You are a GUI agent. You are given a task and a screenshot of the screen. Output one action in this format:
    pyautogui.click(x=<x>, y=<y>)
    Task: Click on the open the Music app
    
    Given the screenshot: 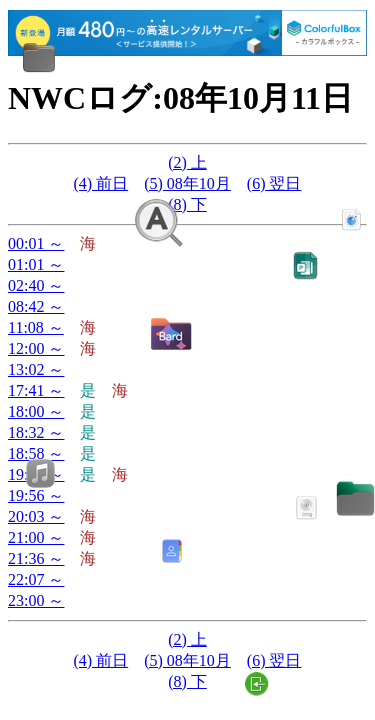 What is the action you would take?
    pyautogui.click(x=40, y=473)
    